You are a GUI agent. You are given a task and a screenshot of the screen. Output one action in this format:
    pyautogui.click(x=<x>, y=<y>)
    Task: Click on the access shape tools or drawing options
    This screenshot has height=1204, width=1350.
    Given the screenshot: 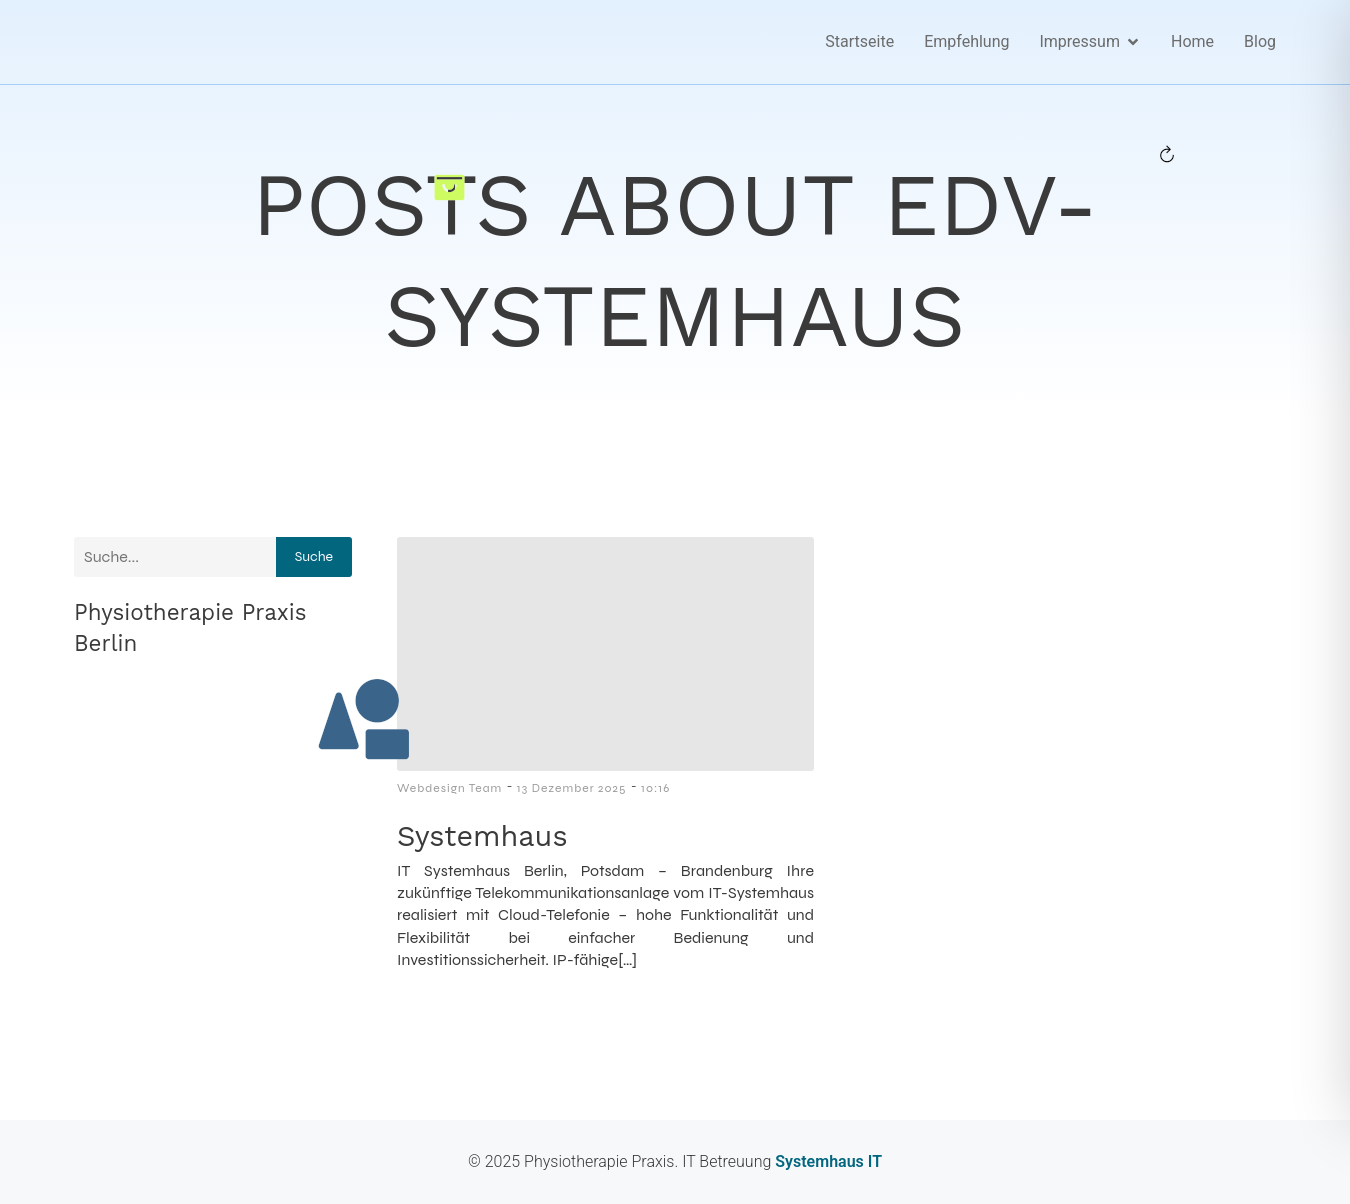 What is the action you would take?
    pyautogui.click(x=365, y=722)
    